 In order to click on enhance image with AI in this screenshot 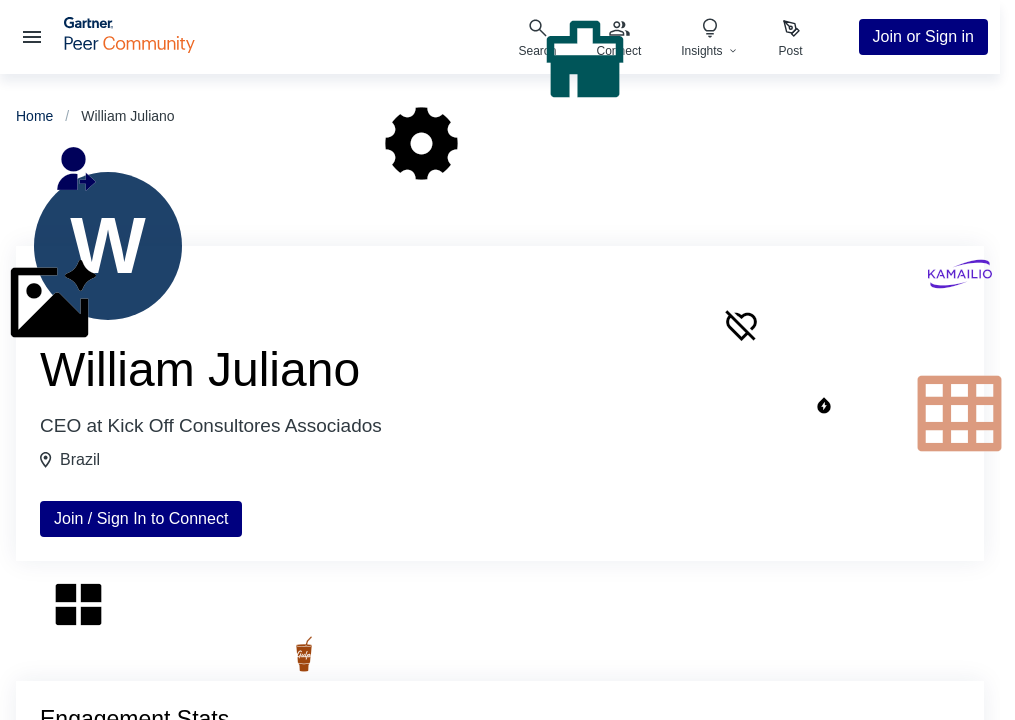, I will do `click(49, 302)`.